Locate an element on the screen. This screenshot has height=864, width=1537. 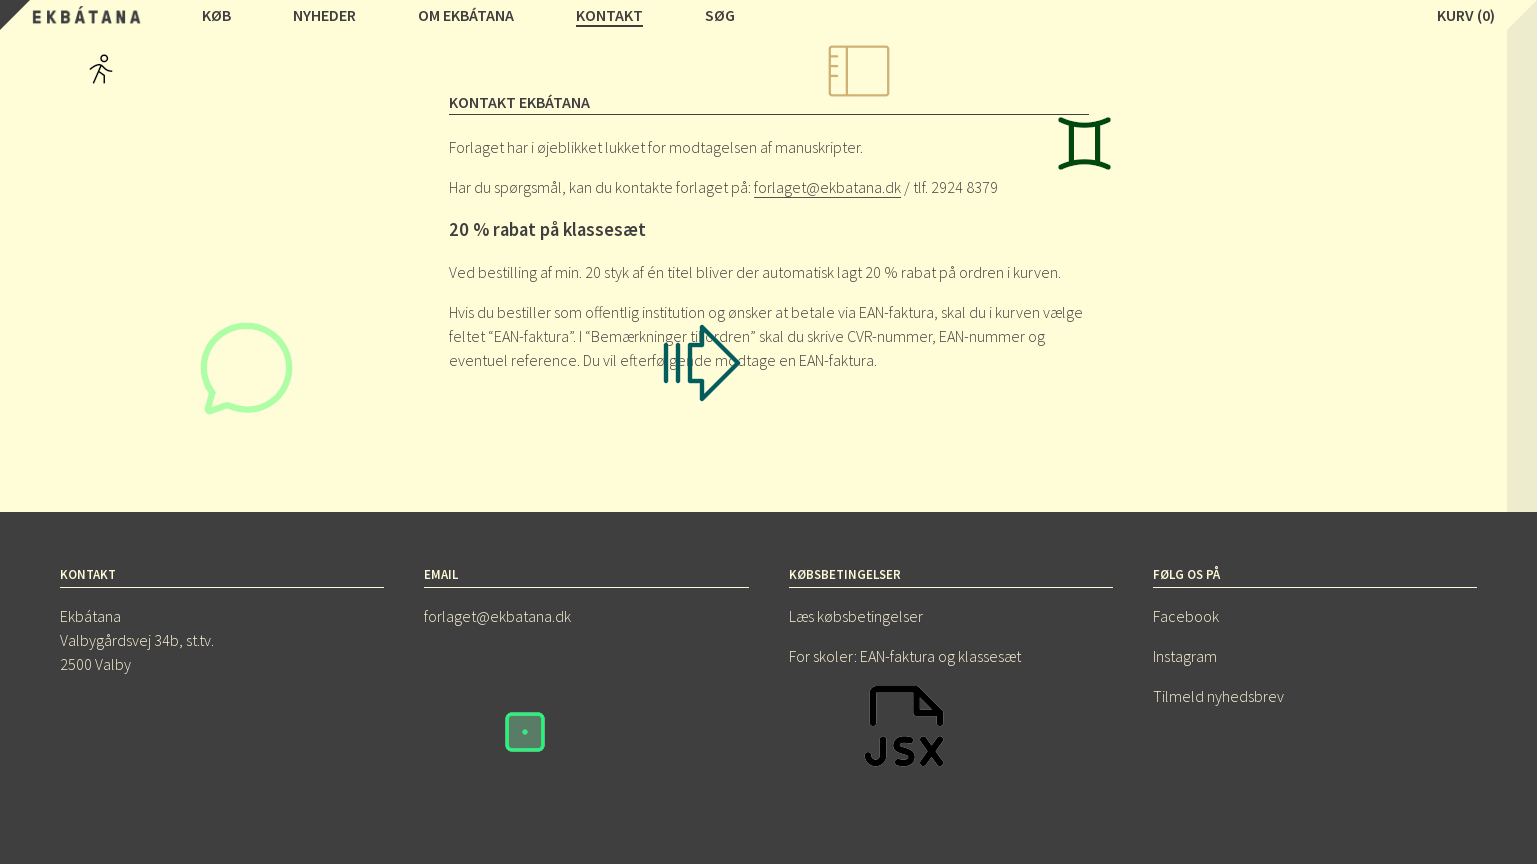
skip forward or advance to next item is located at coordinates (699, 363).